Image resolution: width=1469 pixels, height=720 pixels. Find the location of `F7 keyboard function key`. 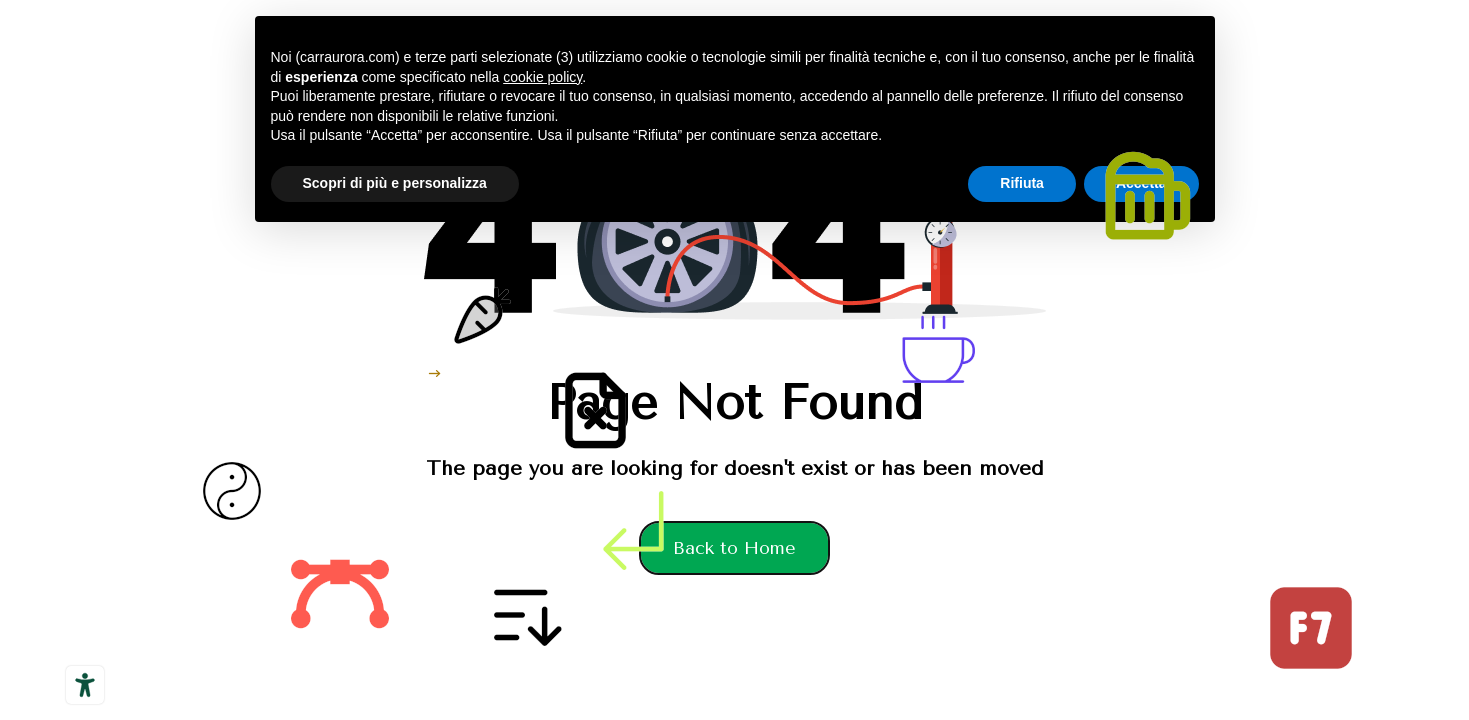

F7 keyboard function key is located at coordinates (1311, 628).